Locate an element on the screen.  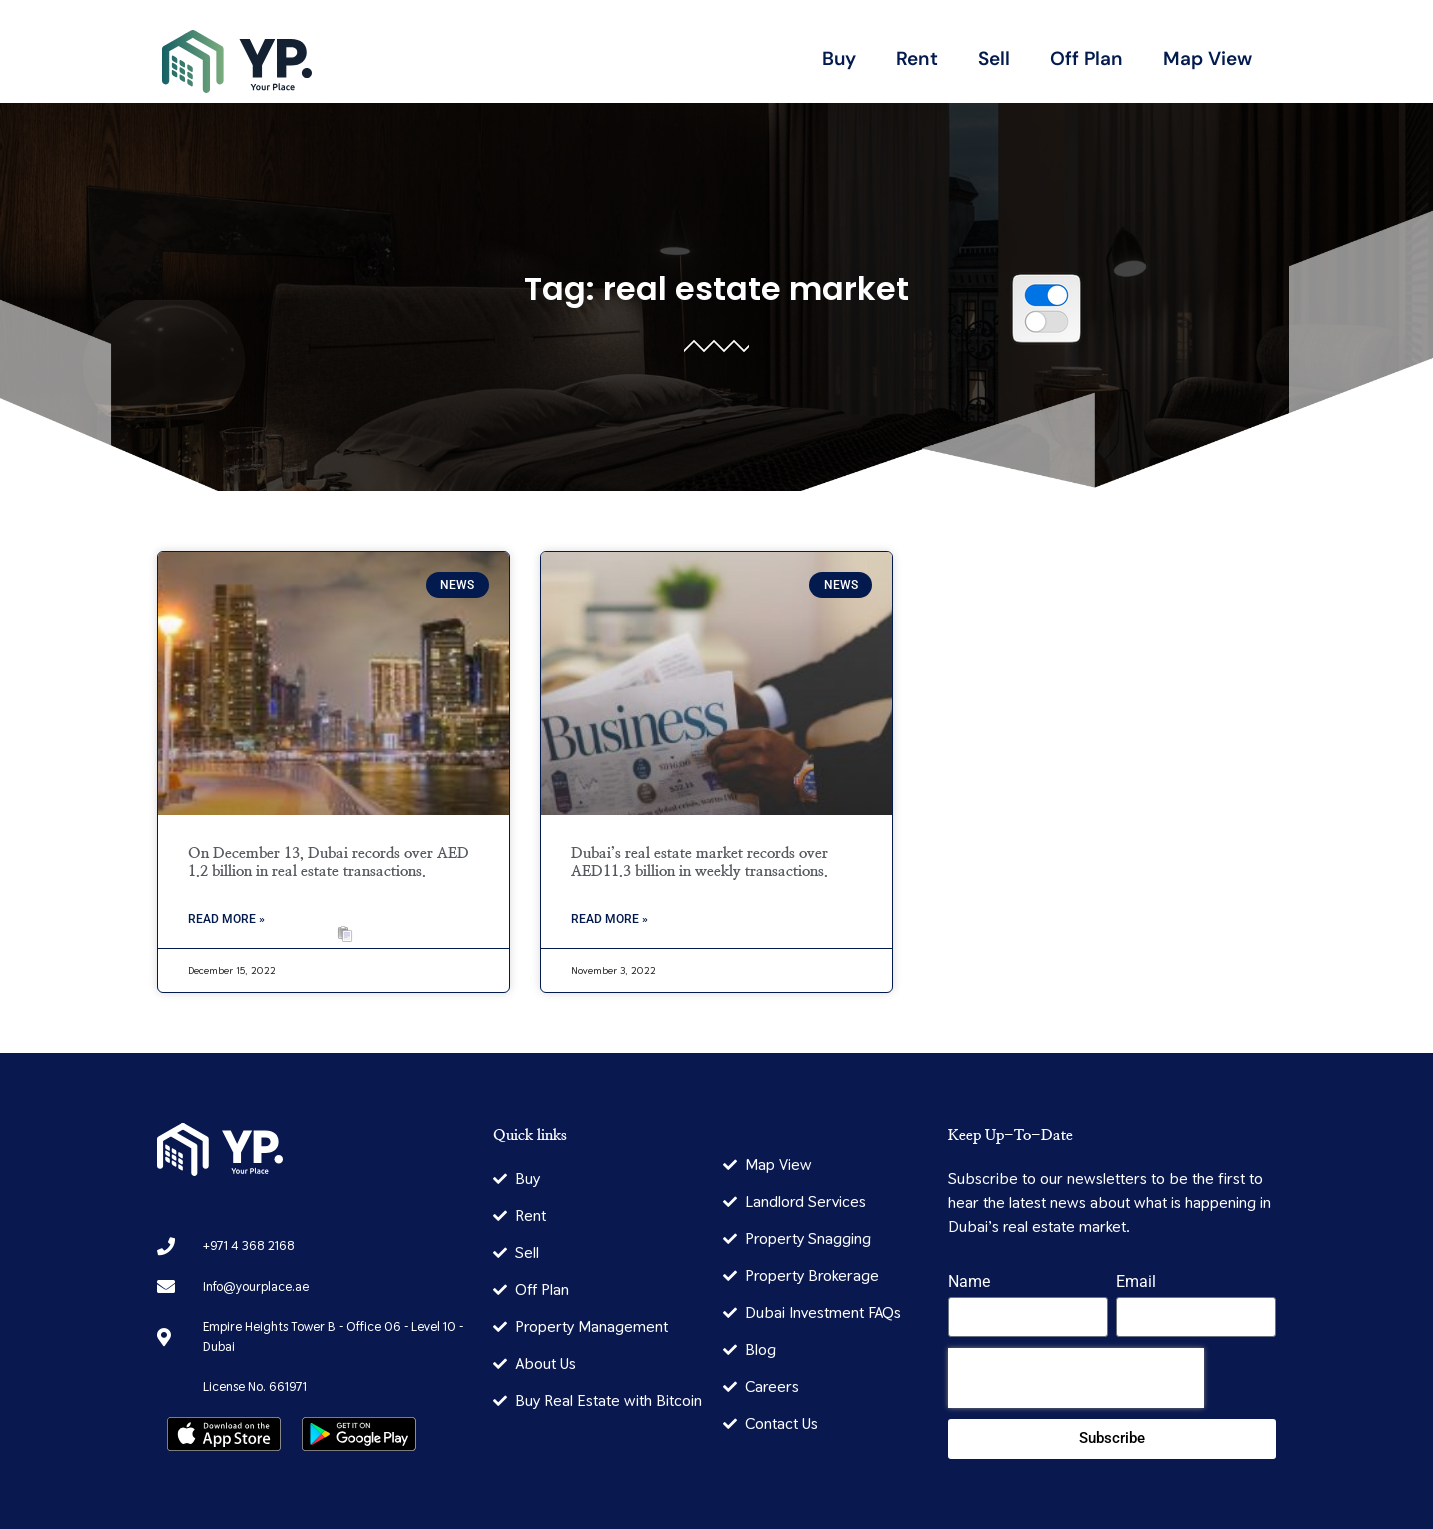
open system tweaks or settings customization is located at coordinates (1046, 308).